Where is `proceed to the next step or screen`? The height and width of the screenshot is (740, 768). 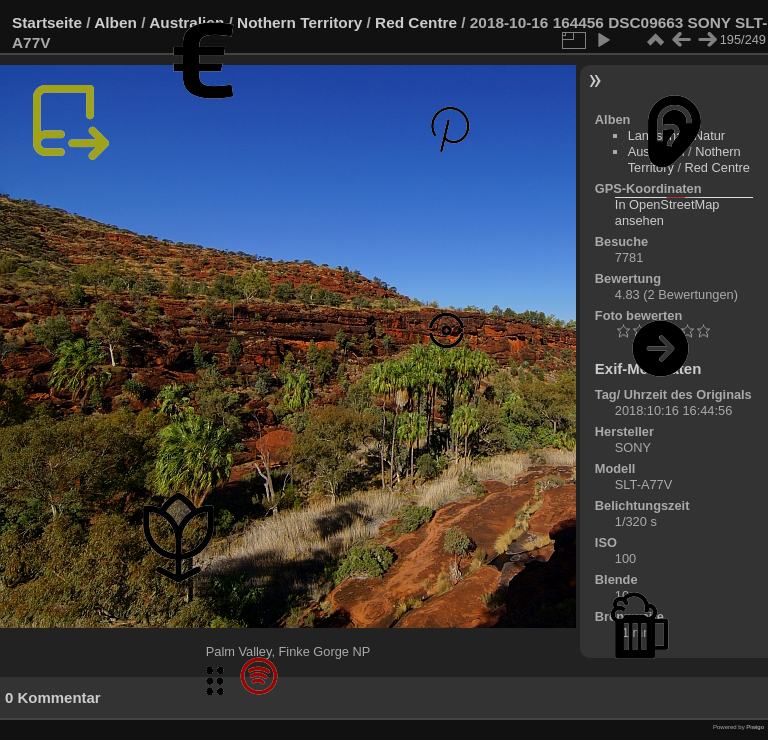
proceed to the next step or screen is located at coordinates (660, 348).